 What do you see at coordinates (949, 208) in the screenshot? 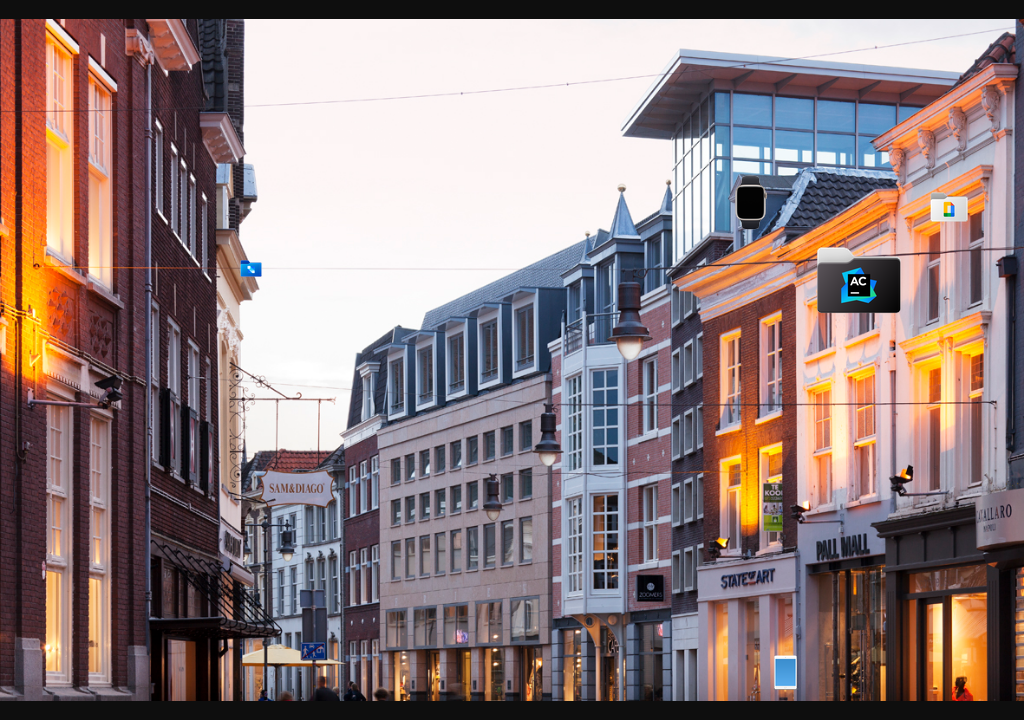
I see `open folder containing google docs files` at bounding box center [949, 208].